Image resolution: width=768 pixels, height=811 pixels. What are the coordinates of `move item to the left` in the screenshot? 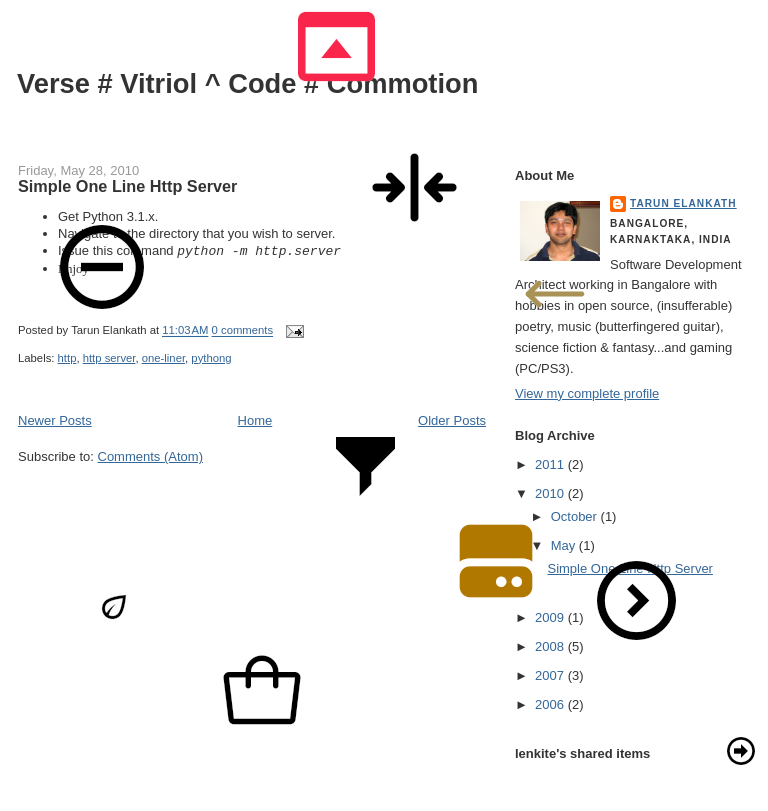 It's located at (555, 294).